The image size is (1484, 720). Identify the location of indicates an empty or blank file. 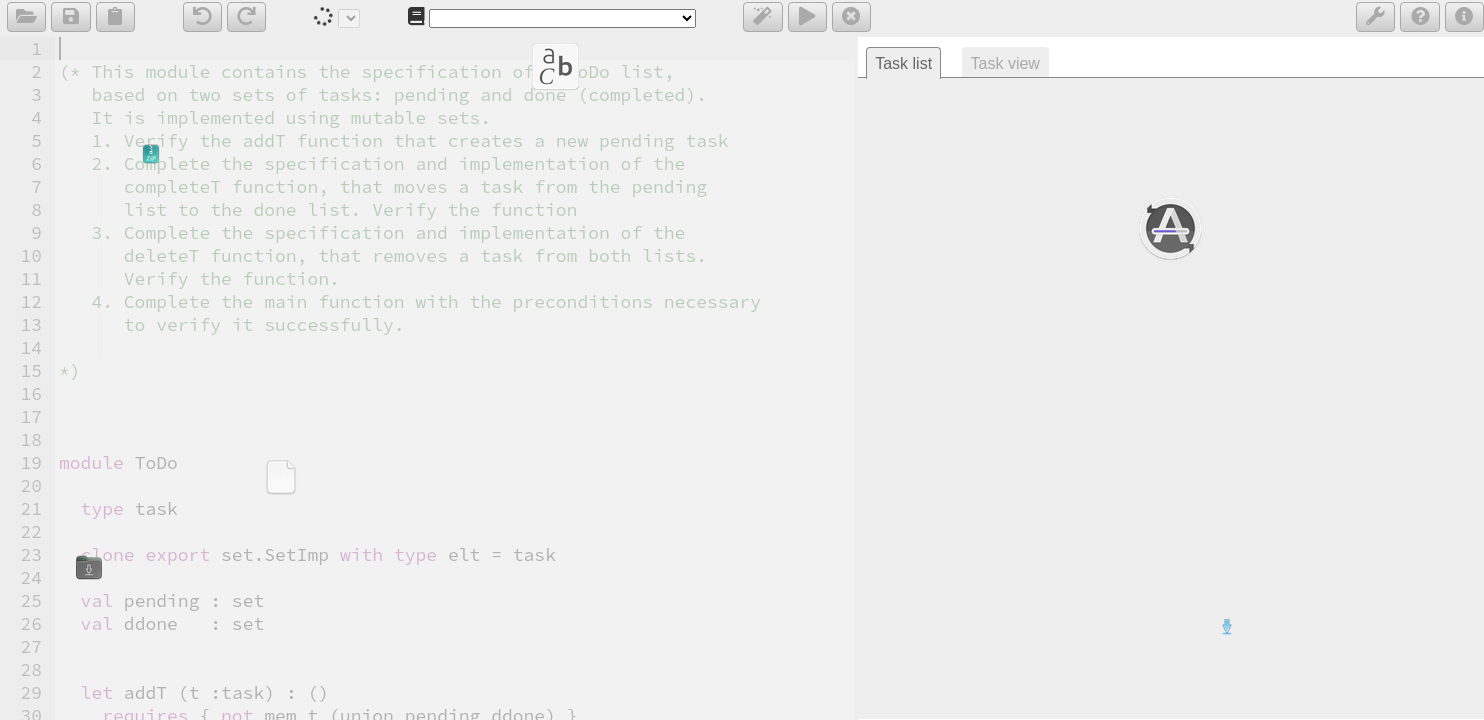
(281, 477).